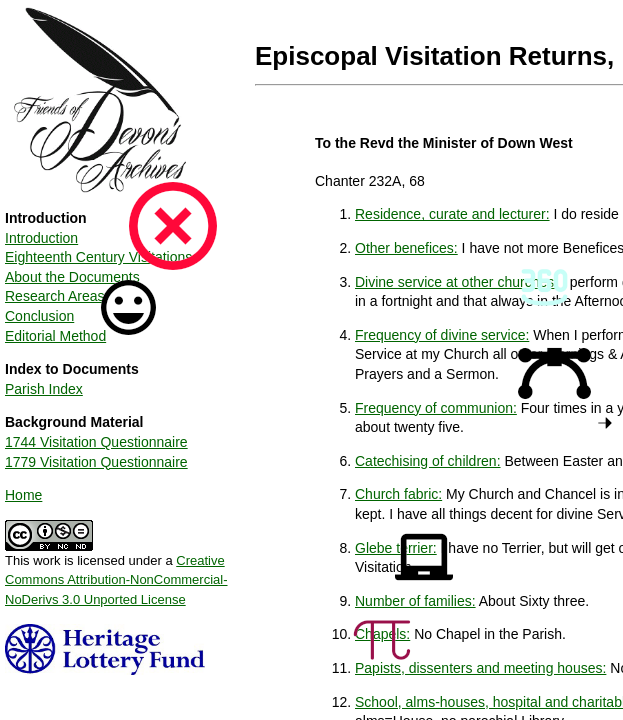 Image resolution: width=623 pixels, height=720 pixels. I want to click on access laptop or computer settings, so click(424, 557).